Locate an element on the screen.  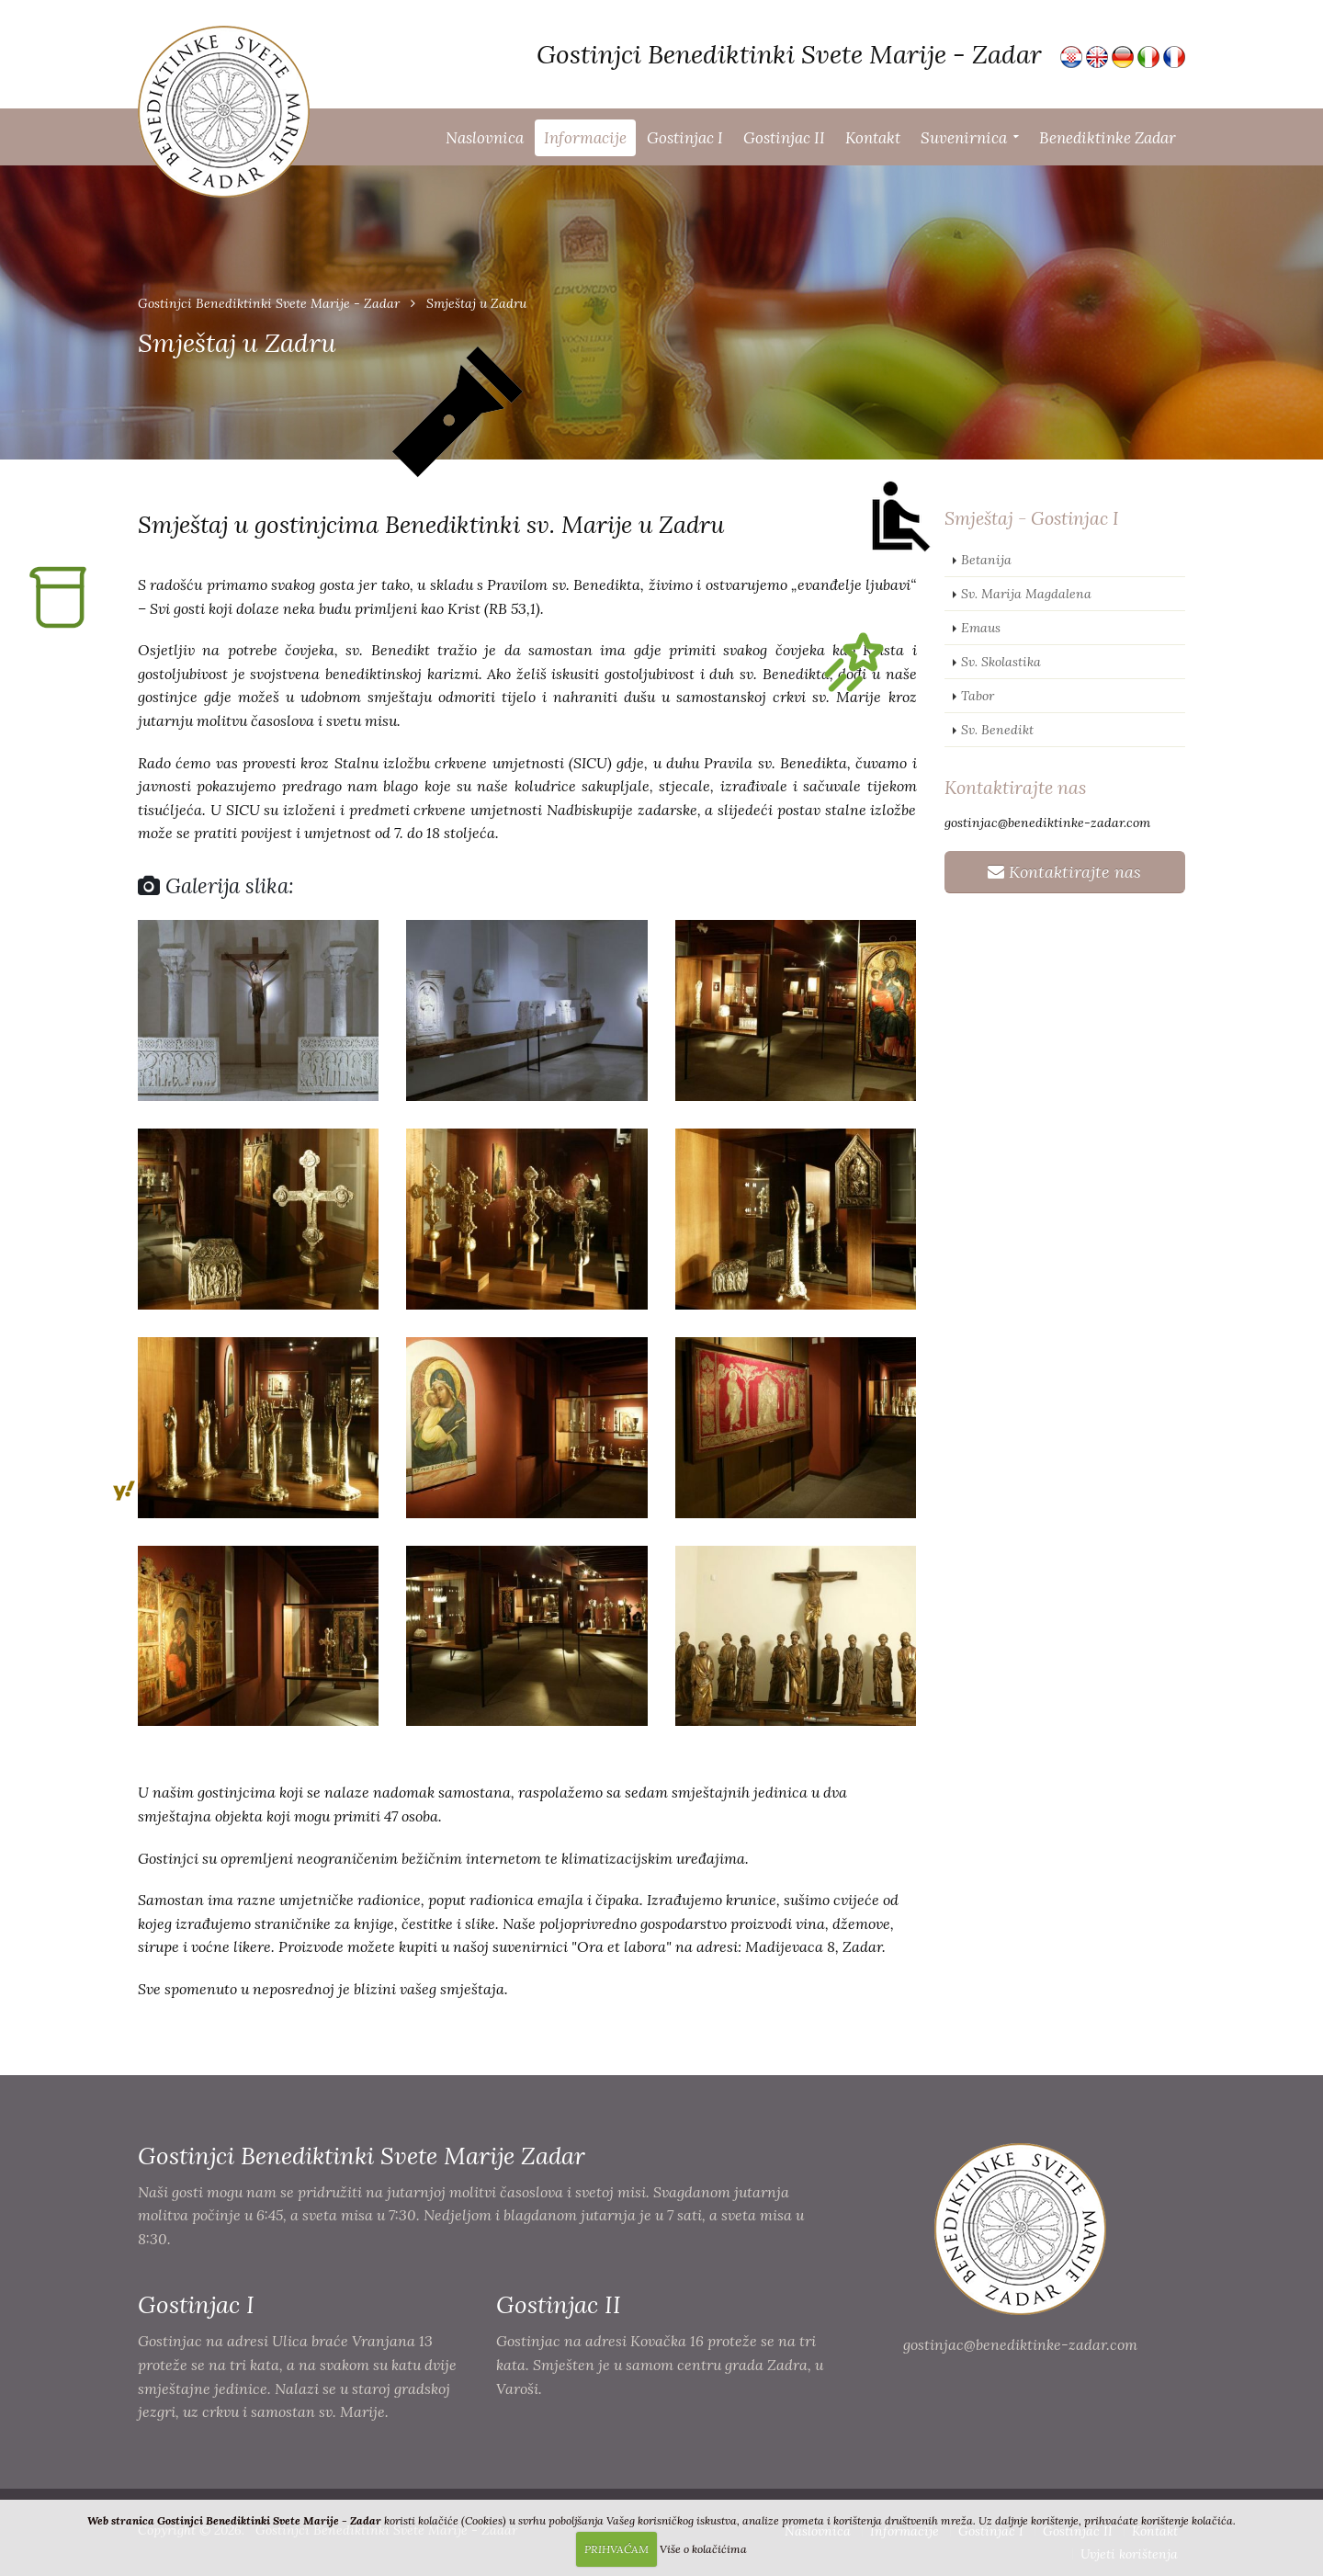
add to favorites or wishlist is located at coordinates (854, 662).